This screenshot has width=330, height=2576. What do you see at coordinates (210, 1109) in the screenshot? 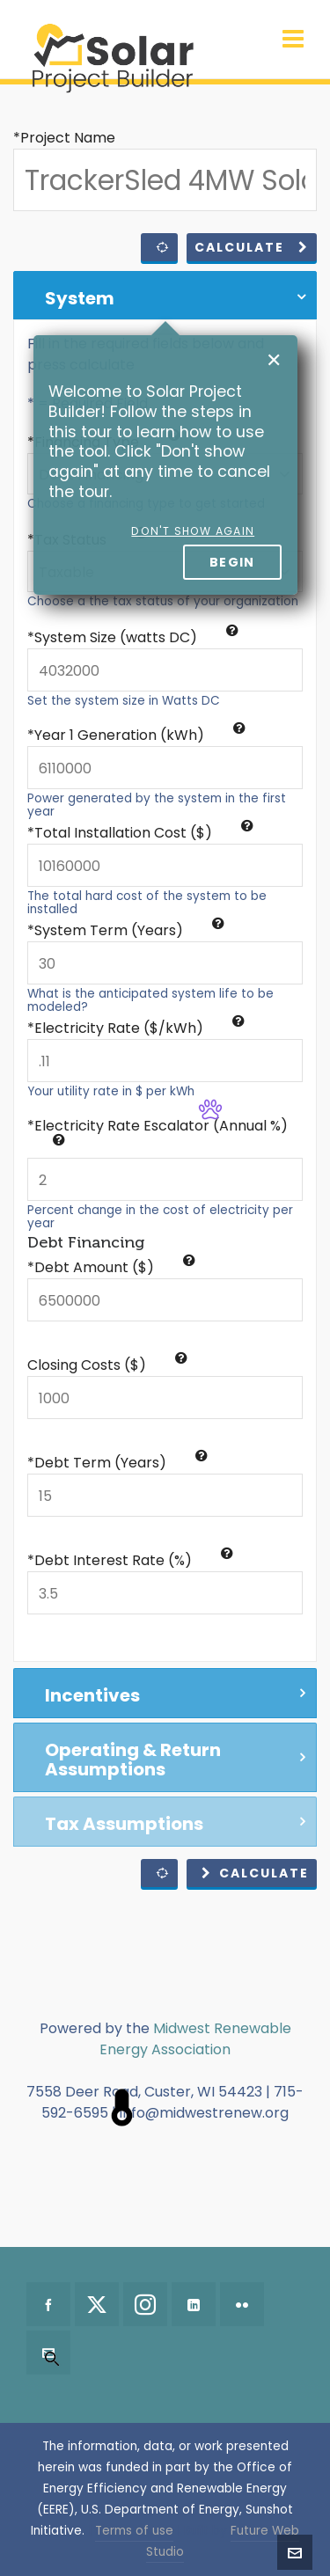
I see `access pet-related features or settings` at bounding box center [210, 1109].